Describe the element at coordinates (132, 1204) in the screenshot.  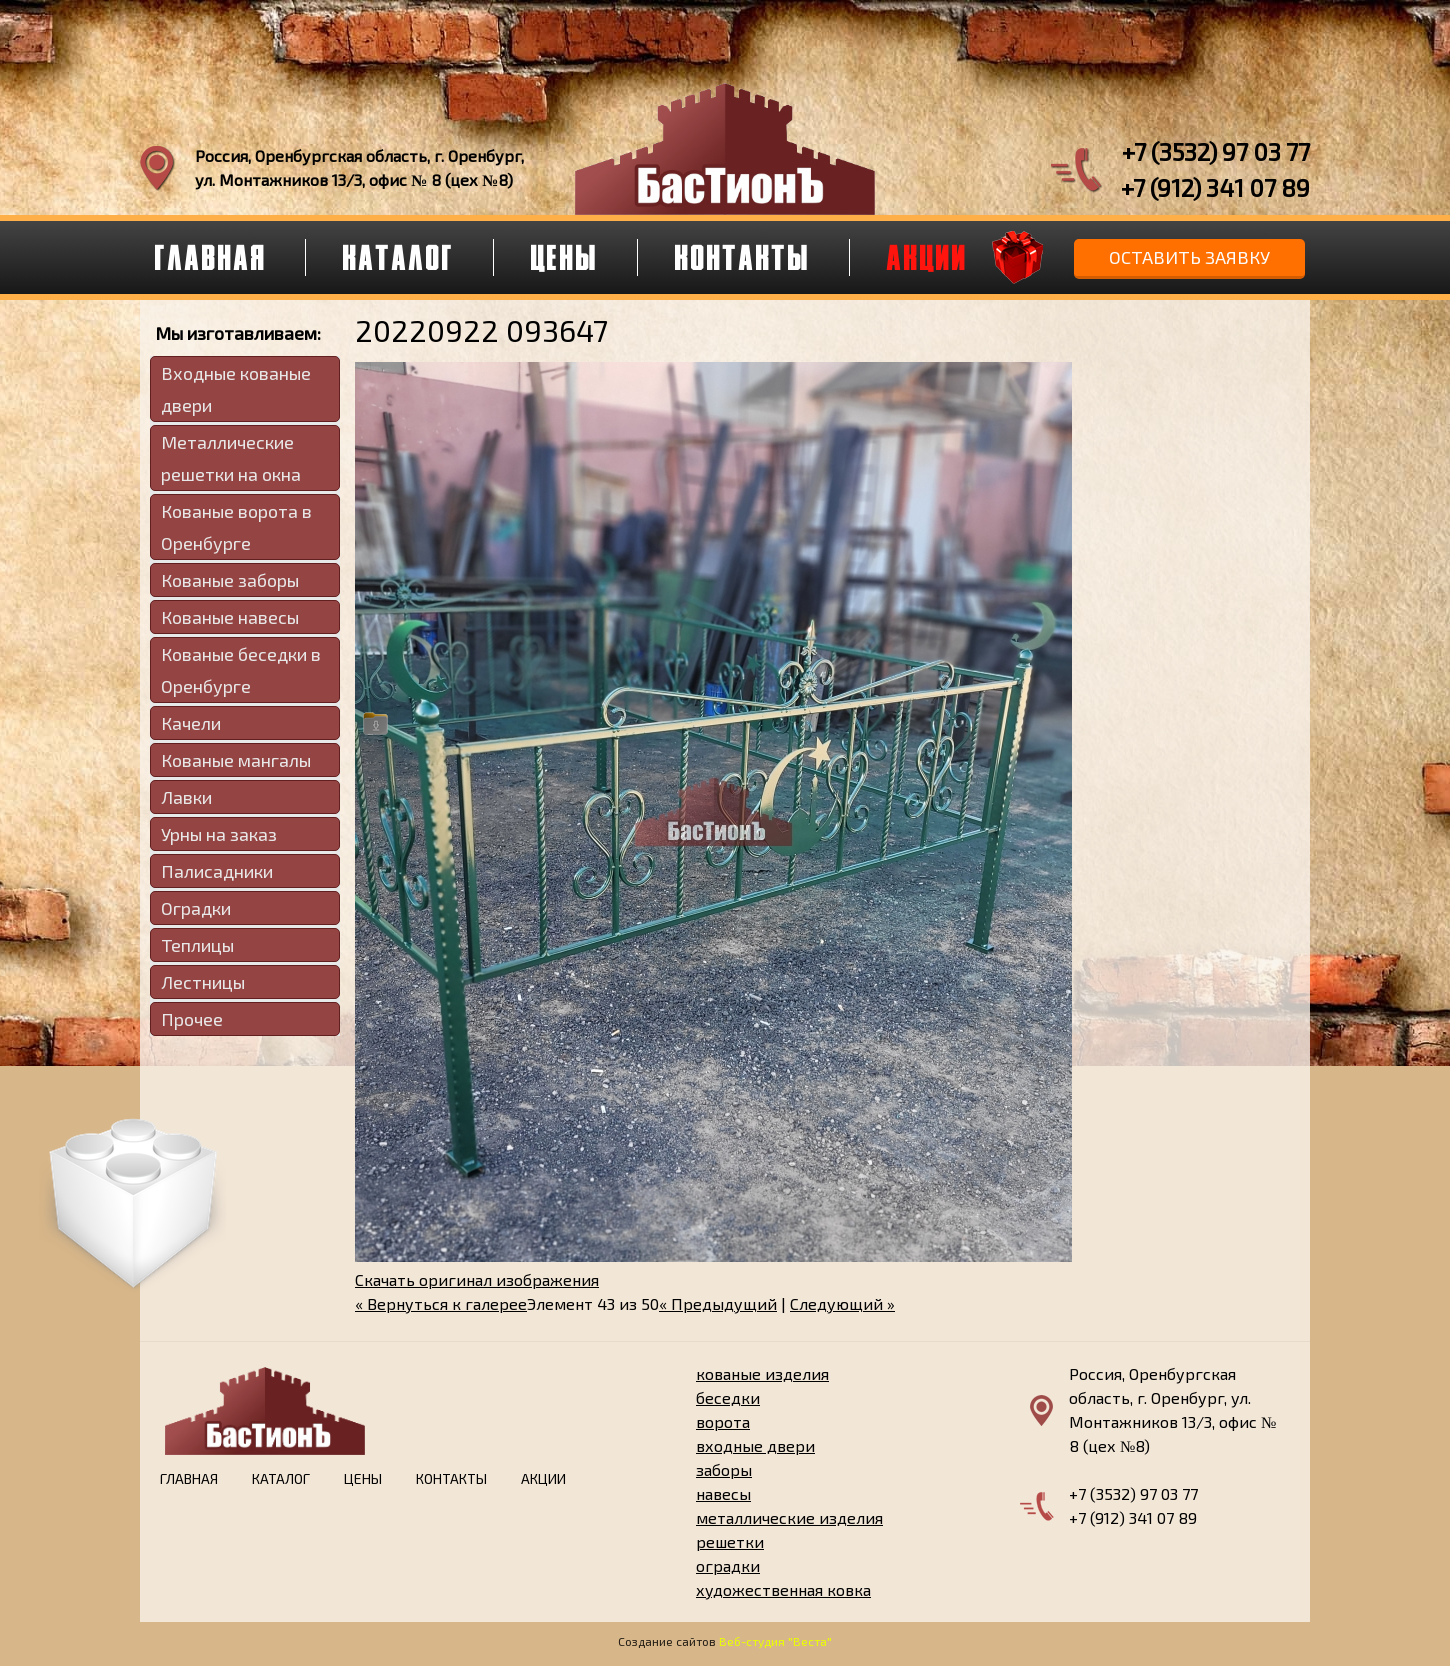
I see `a quicklook plugin or generator component` at that location.